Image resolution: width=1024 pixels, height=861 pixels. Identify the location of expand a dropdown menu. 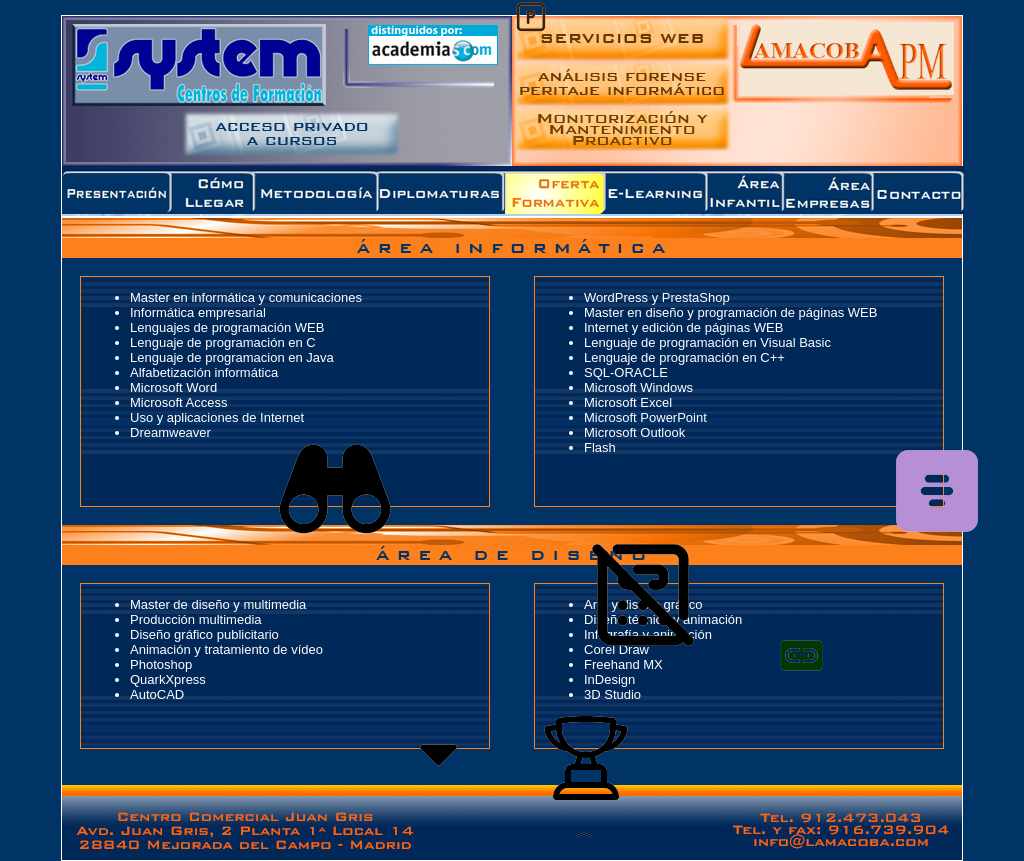
(438, 752).